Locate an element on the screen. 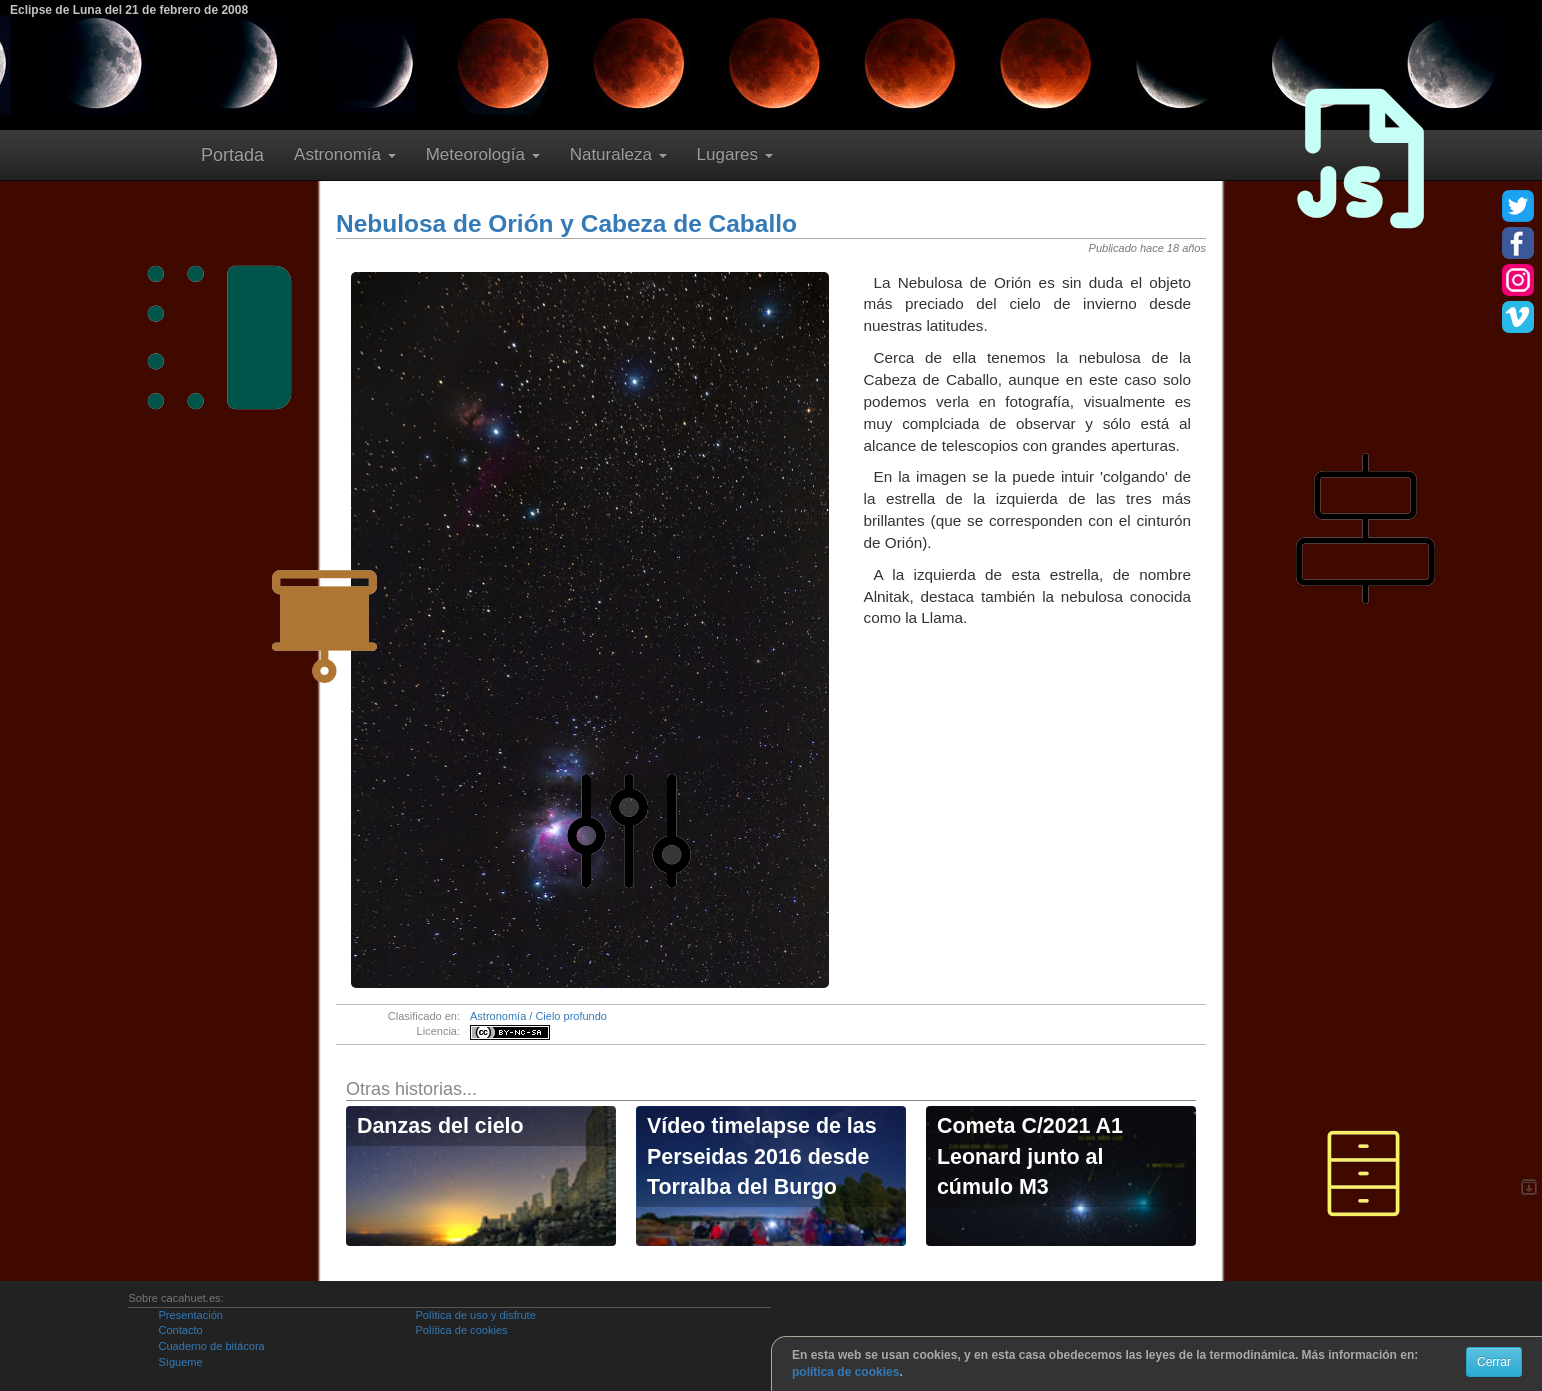 This screenshot has height=1391, width=1542. align content to the right edge is located at coordinates (219, 337).